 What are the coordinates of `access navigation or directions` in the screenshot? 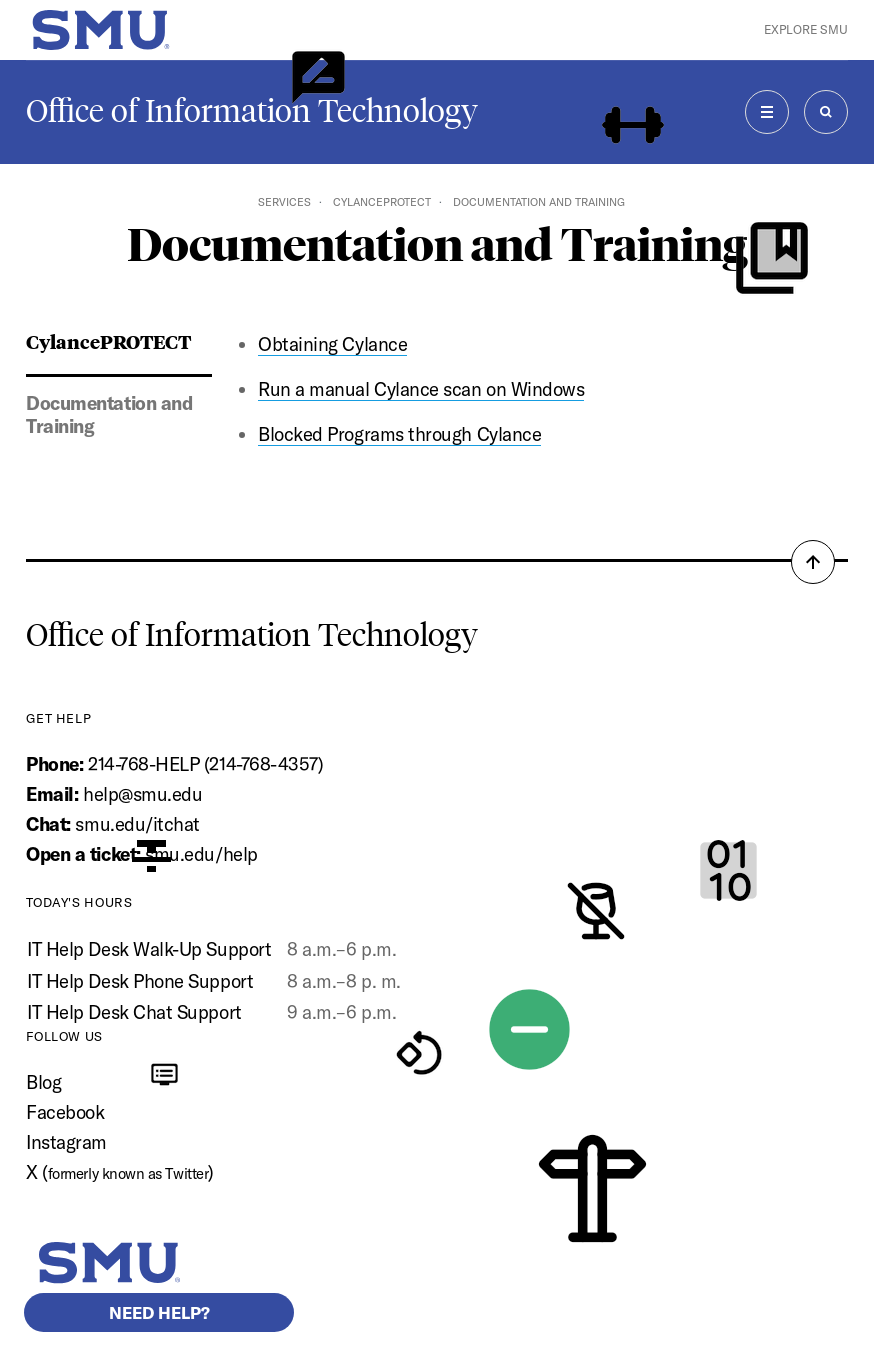 It's located at (592, 1188).